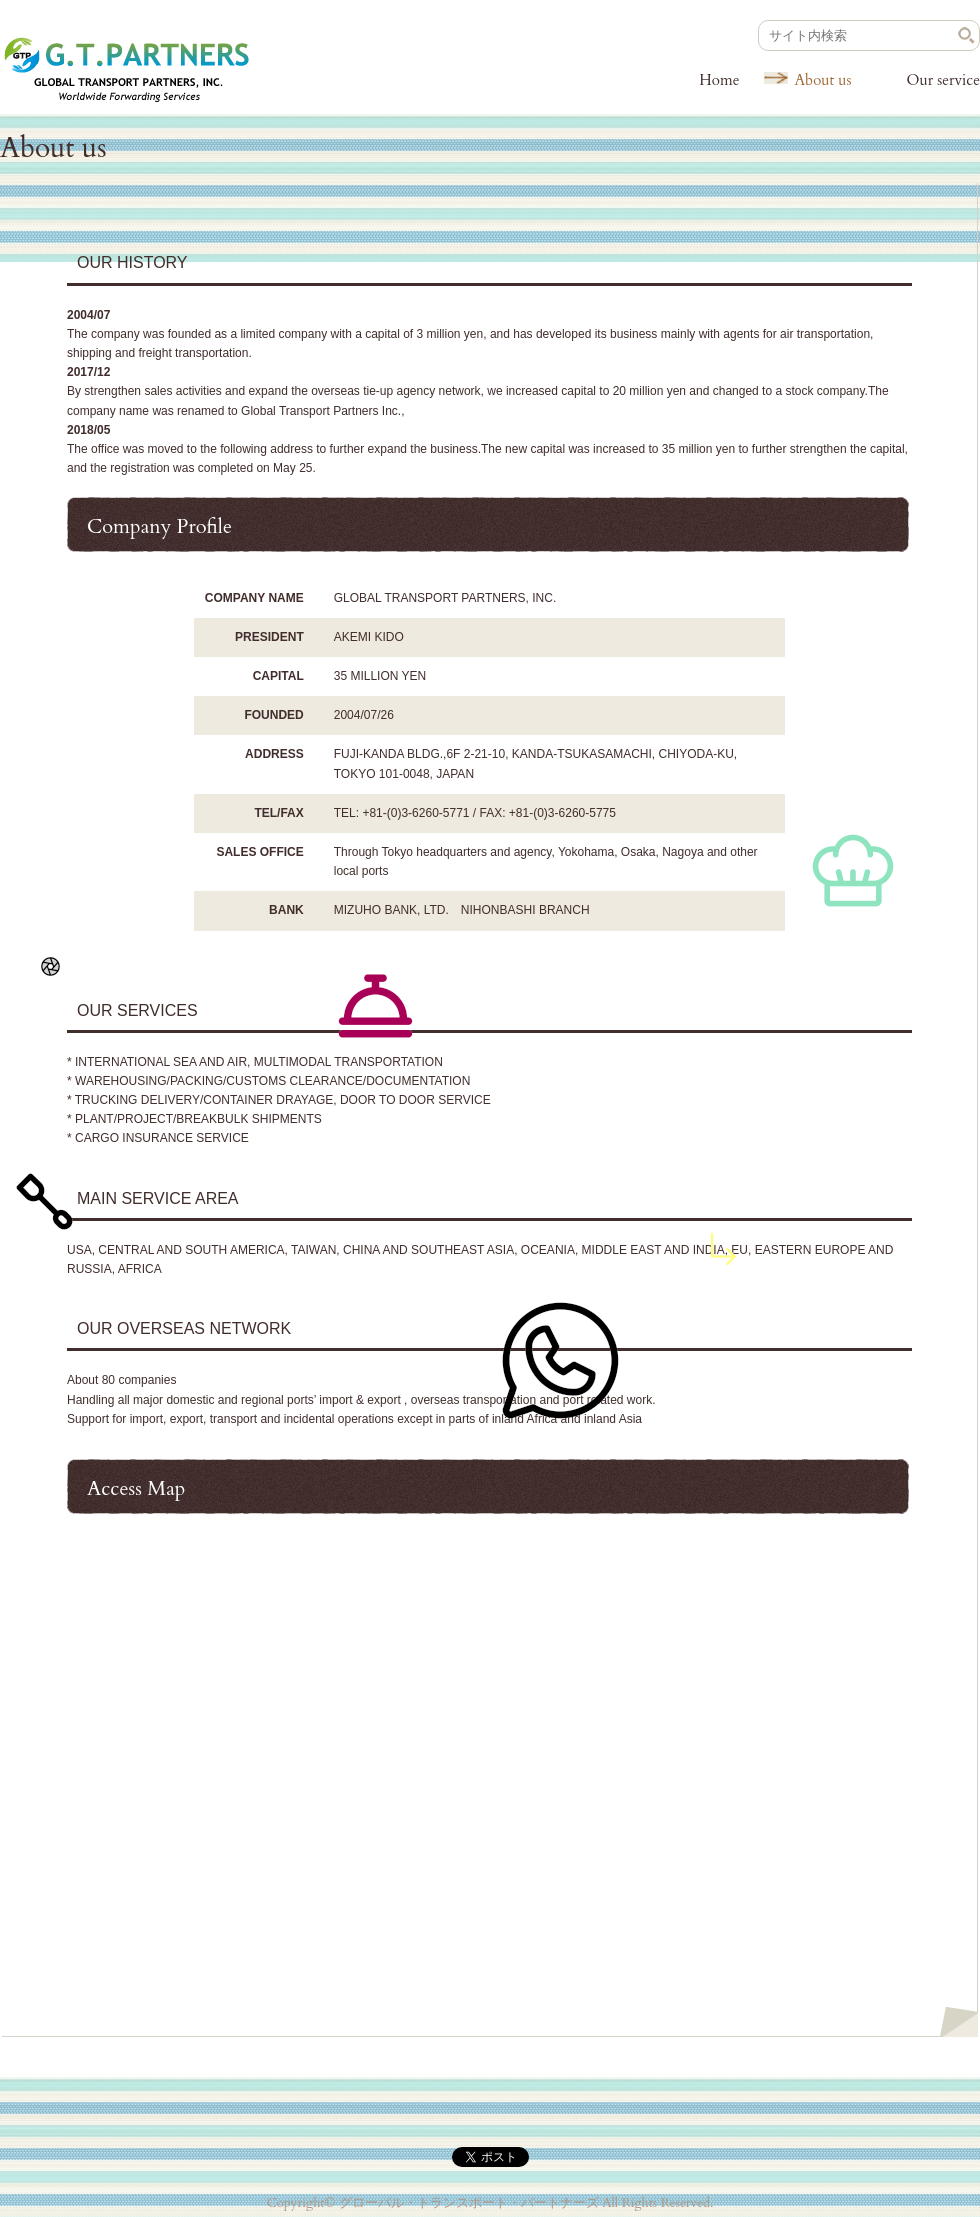 This screenshot has width=980, height=2217. Describe the element at coordinates (560, 1360) in the screenshot. I see `open WhatsApp messaging app` at that location.